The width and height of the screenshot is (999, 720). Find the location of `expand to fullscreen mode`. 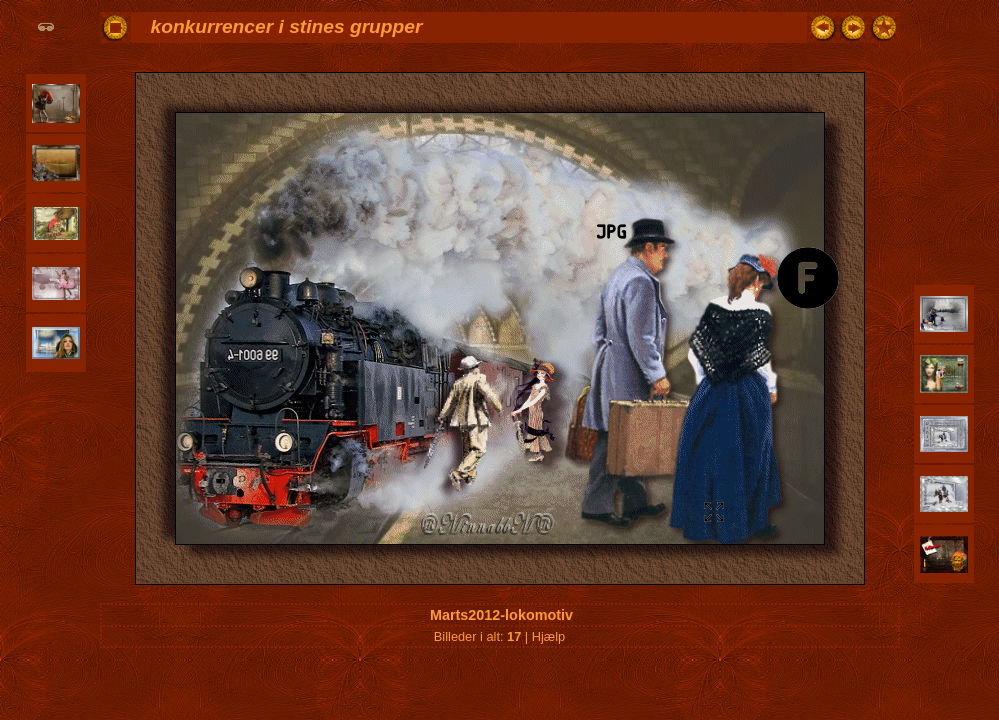

expand to fullscreen mode is located at coordinates (714, 512).